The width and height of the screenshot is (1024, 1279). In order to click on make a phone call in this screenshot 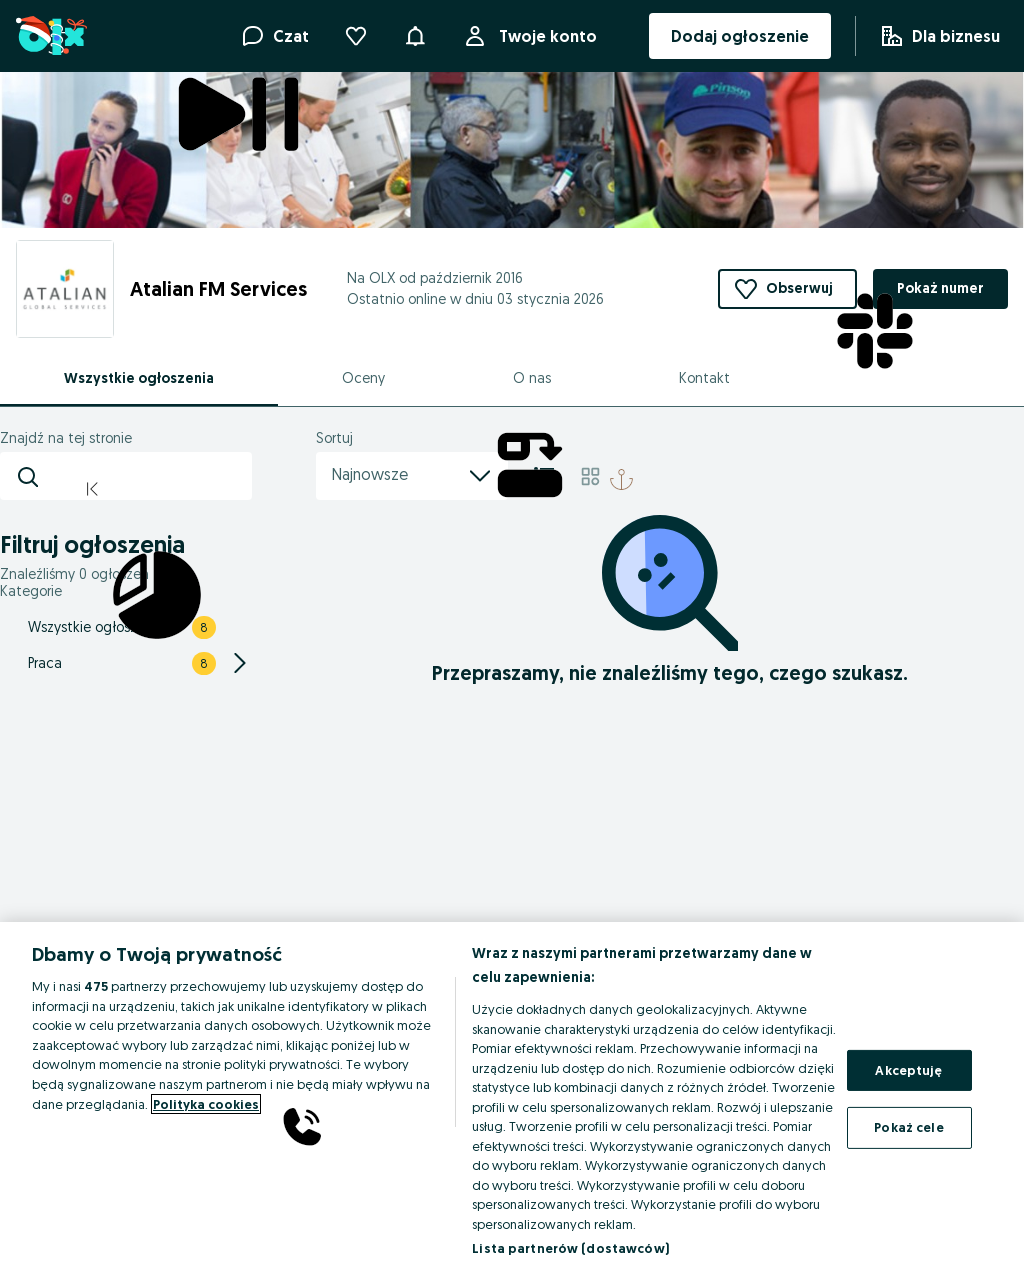, I will do `click(303, 1126)`.